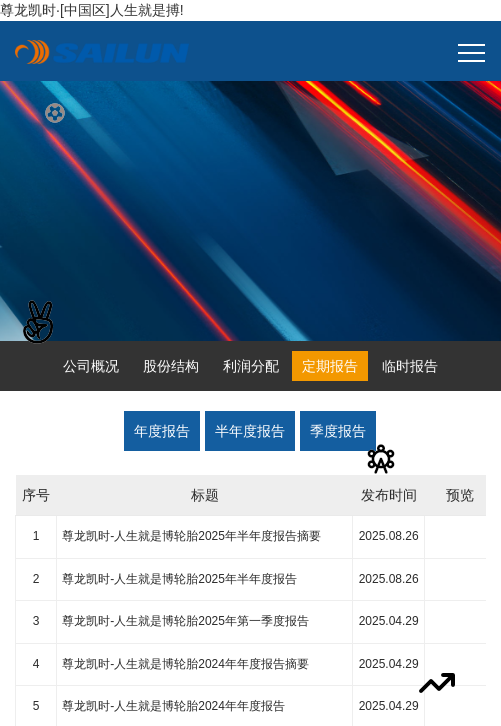 The width and height of the screenshot is (501, 726). Describe the element at coordinates (55, 113) in the screenshot. I see `access sports or football-related content` at that location.